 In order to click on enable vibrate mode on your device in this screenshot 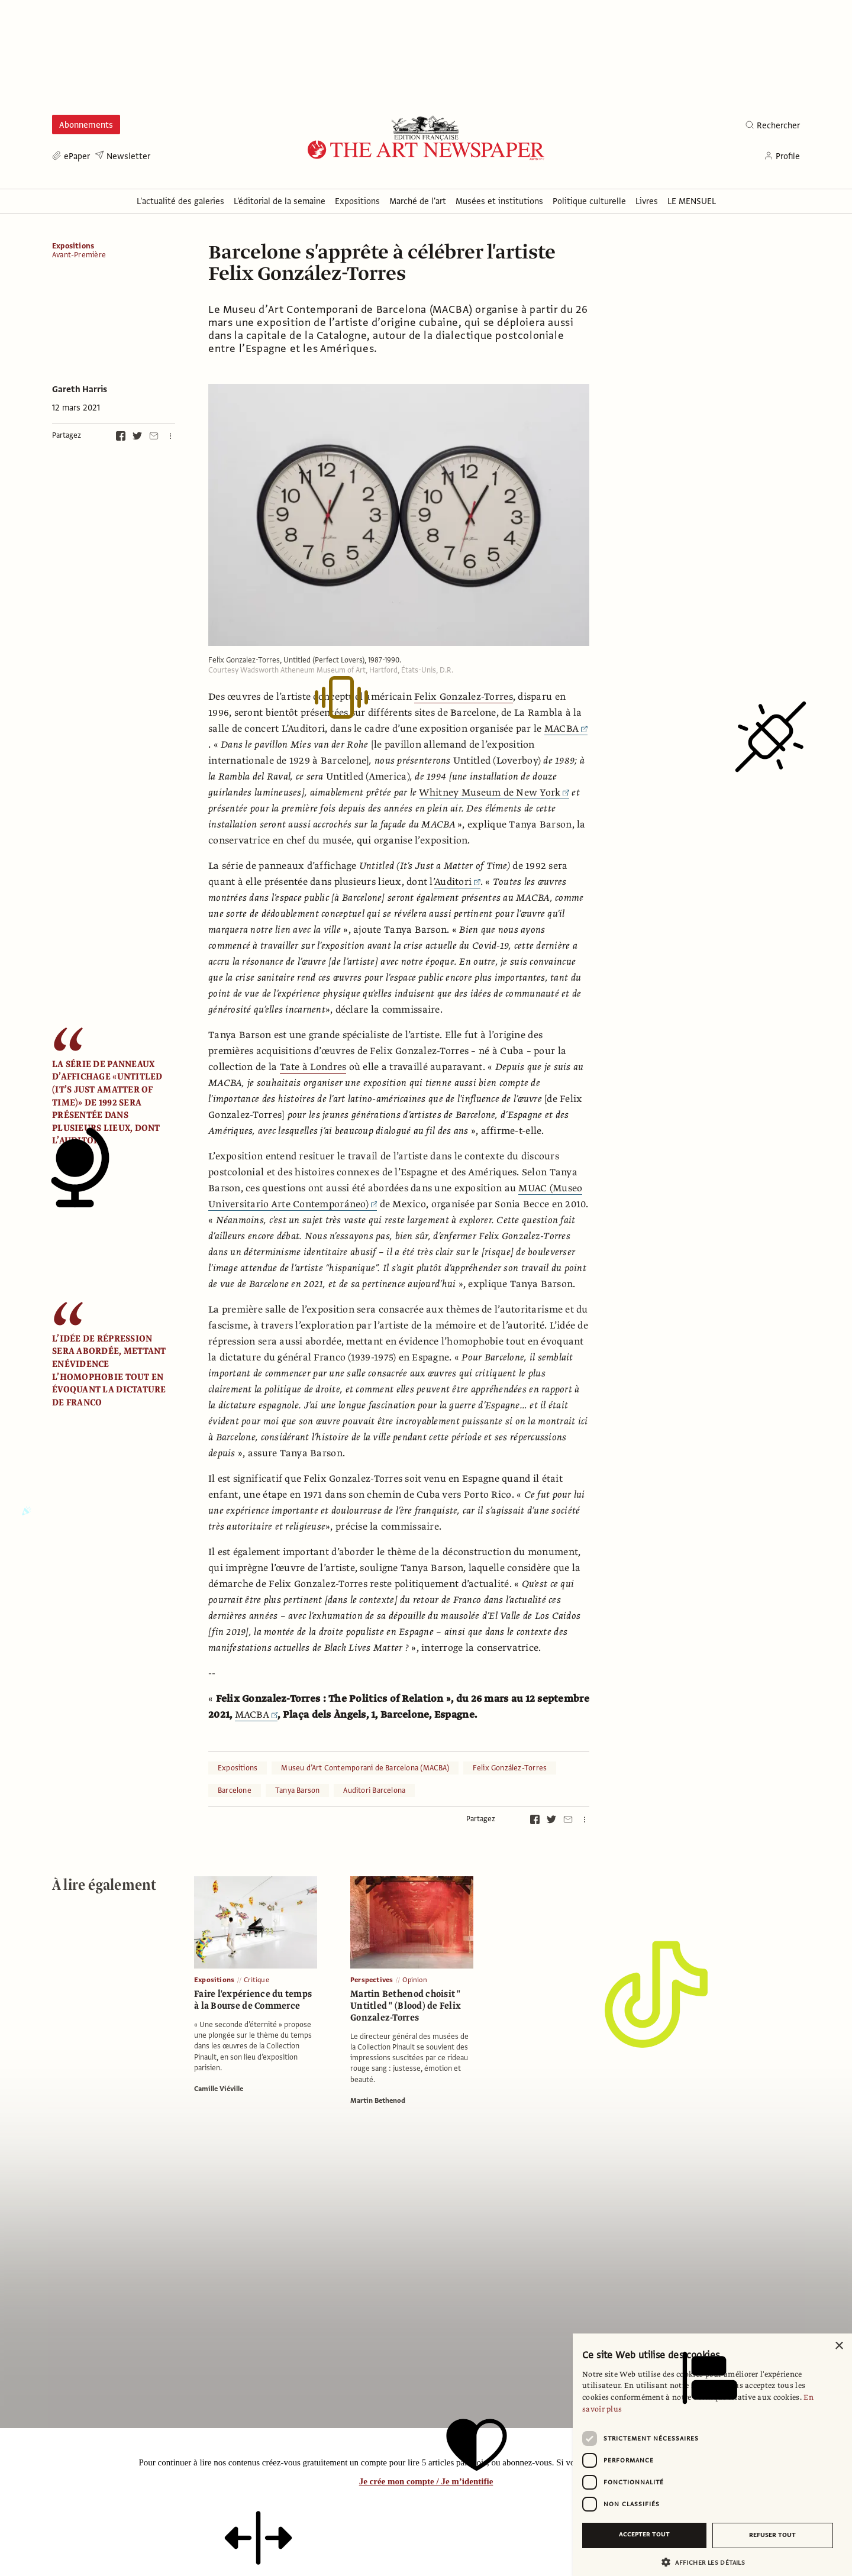, I will do `click(341, 697)`.